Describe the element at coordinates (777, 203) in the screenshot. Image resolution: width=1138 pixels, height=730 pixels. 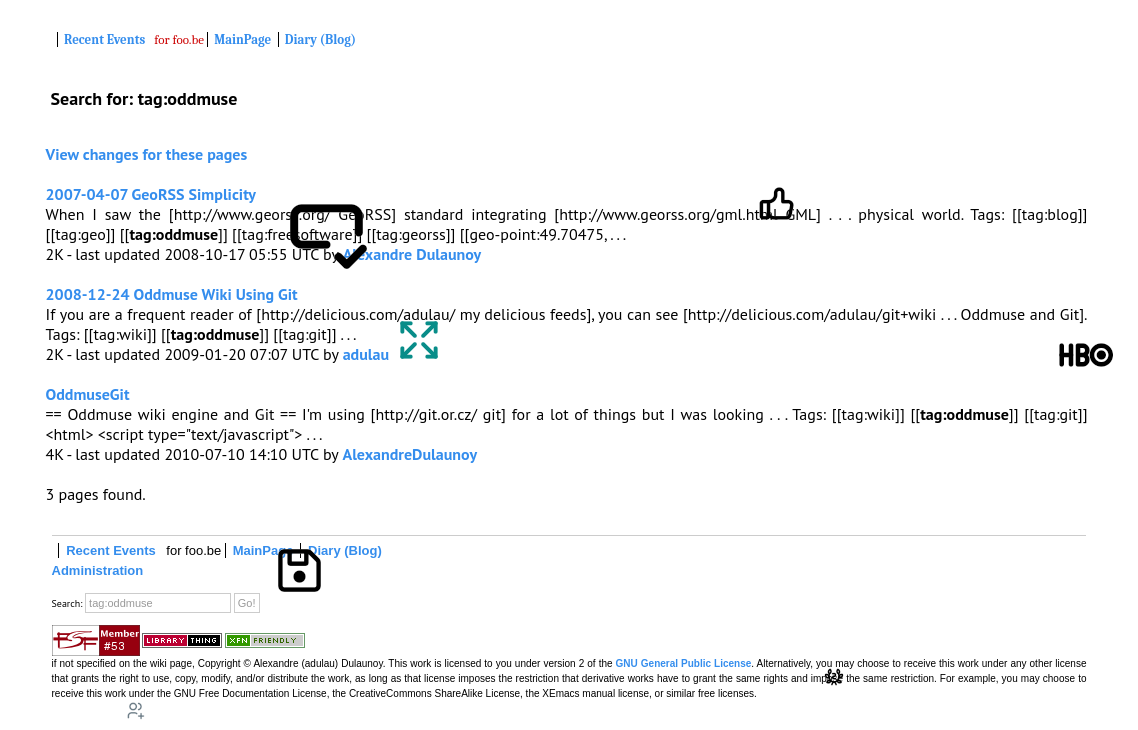
I see `like or upvote content` at that location.